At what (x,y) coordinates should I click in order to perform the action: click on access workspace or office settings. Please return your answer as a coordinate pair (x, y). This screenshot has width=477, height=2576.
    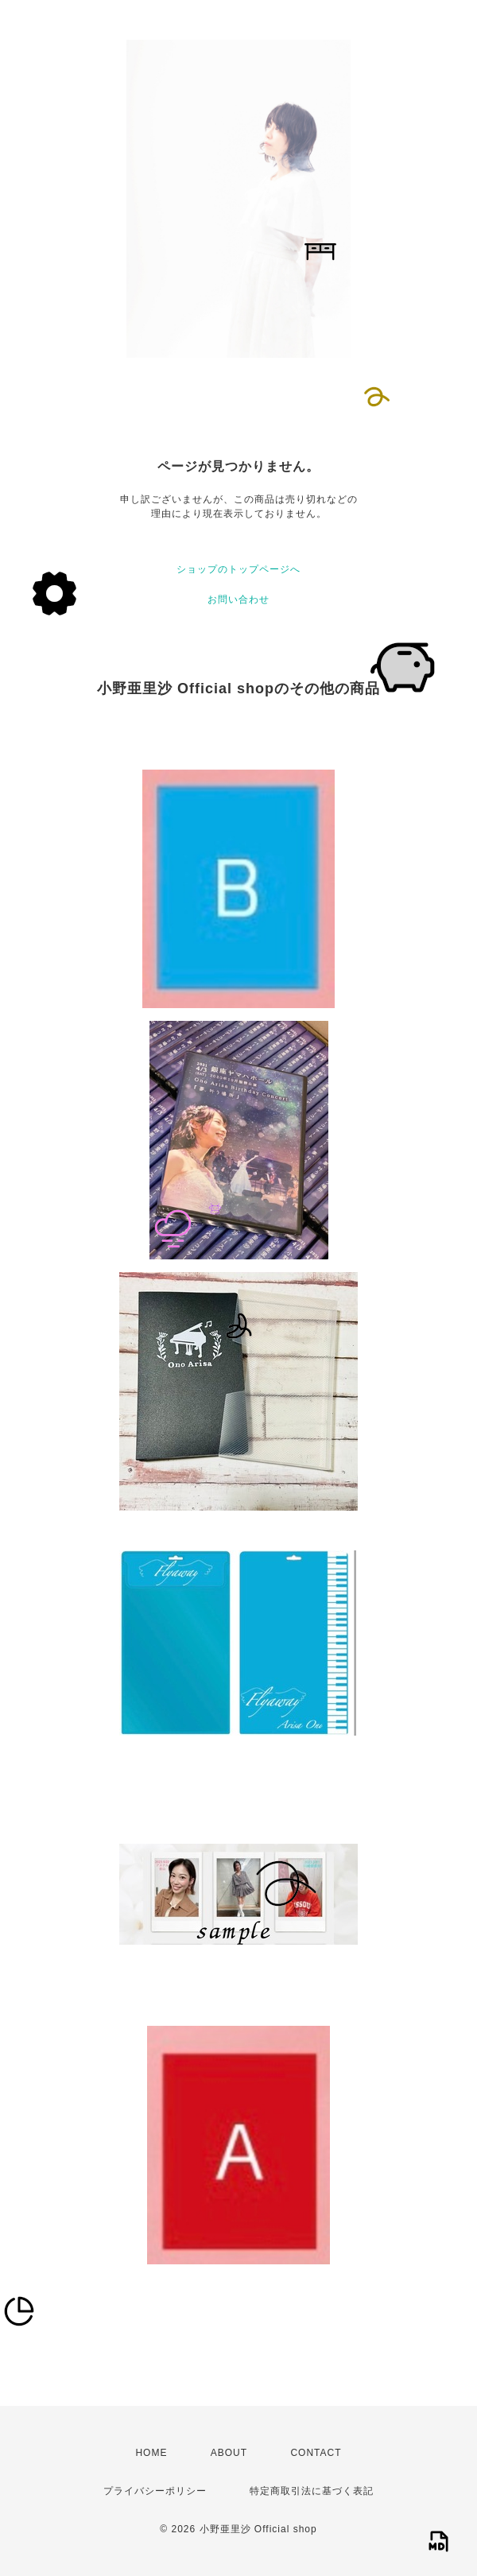
    Looking at the image, I should click on (320, 251).